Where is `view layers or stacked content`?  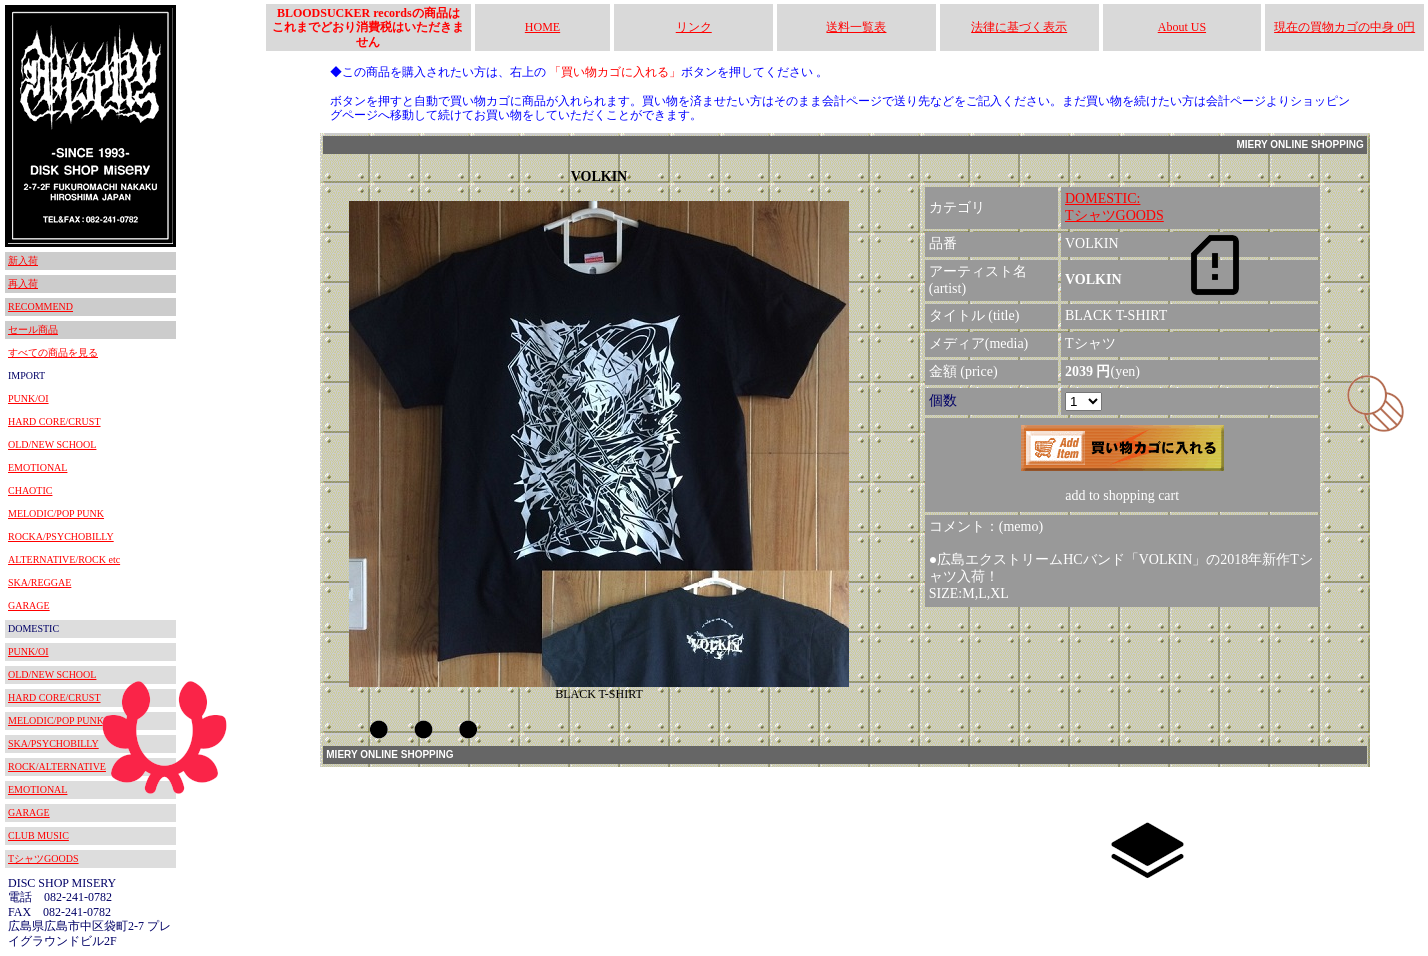 view layers or stacked content is located at coordinates (1147, 851).